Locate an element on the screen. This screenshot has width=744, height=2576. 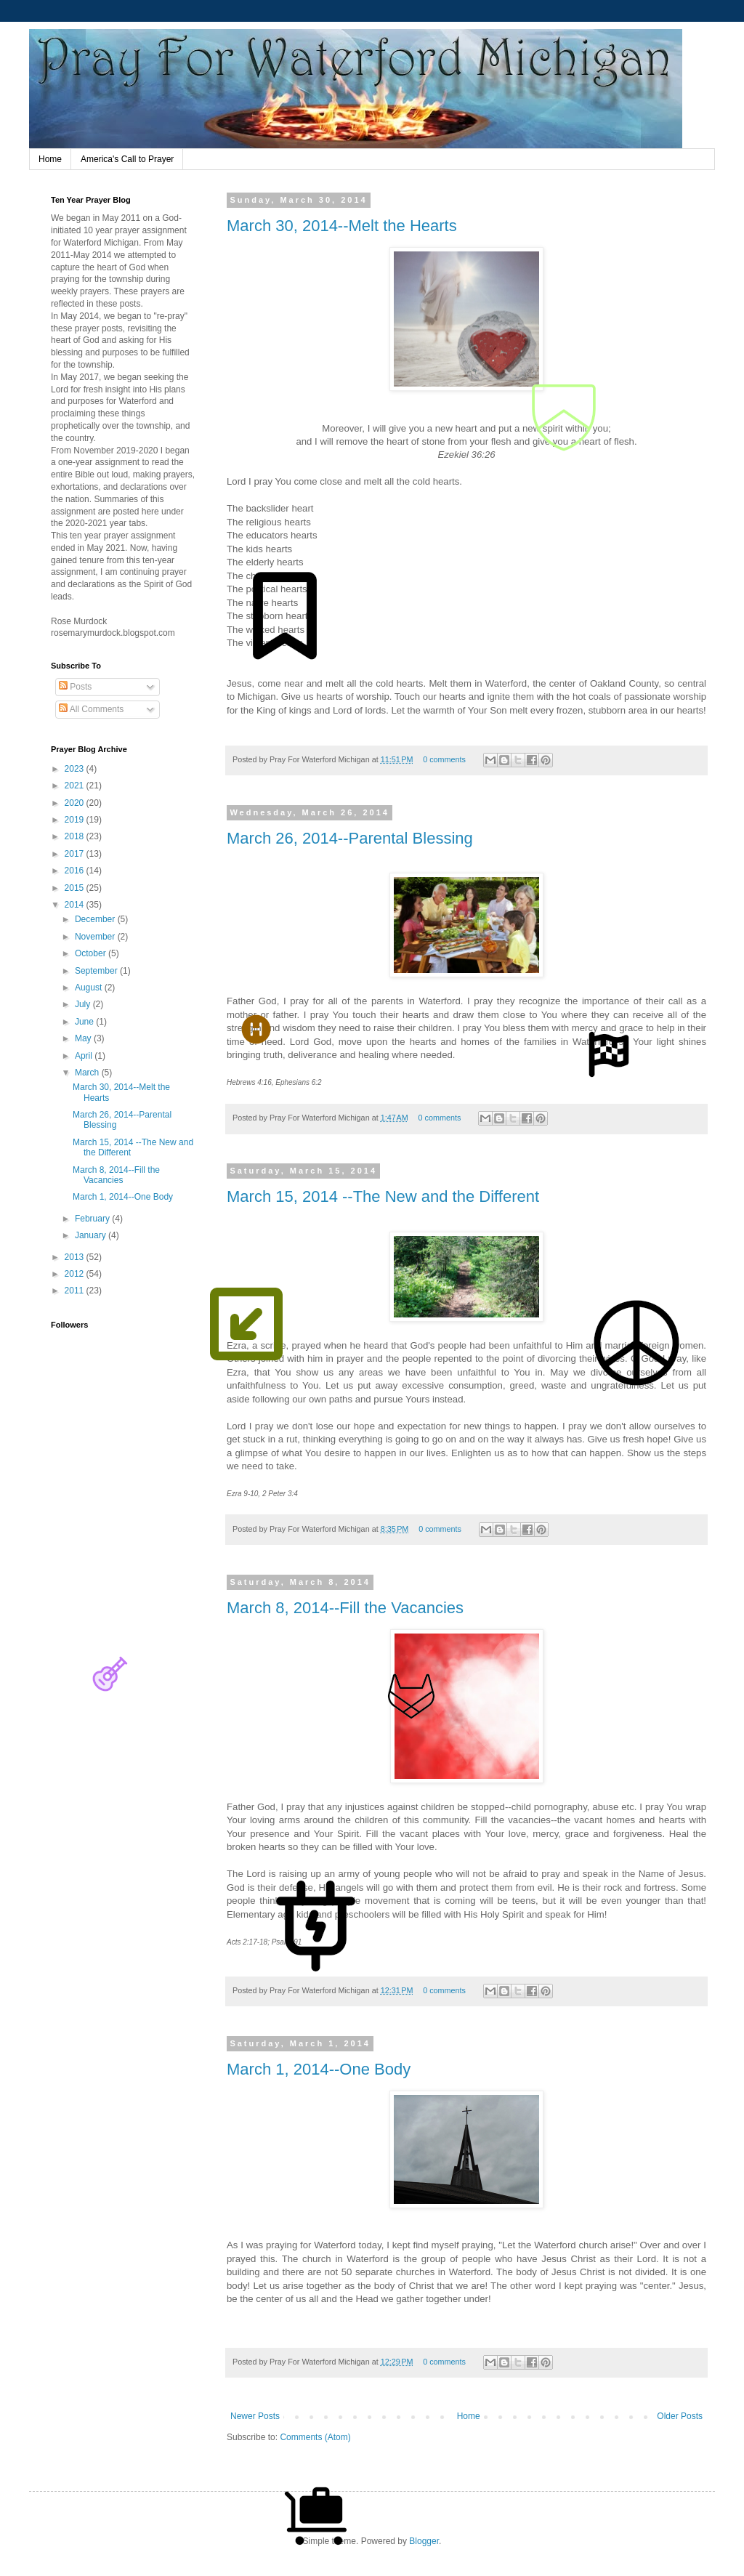
access music or audio content is located at coordinates (110, 1674).